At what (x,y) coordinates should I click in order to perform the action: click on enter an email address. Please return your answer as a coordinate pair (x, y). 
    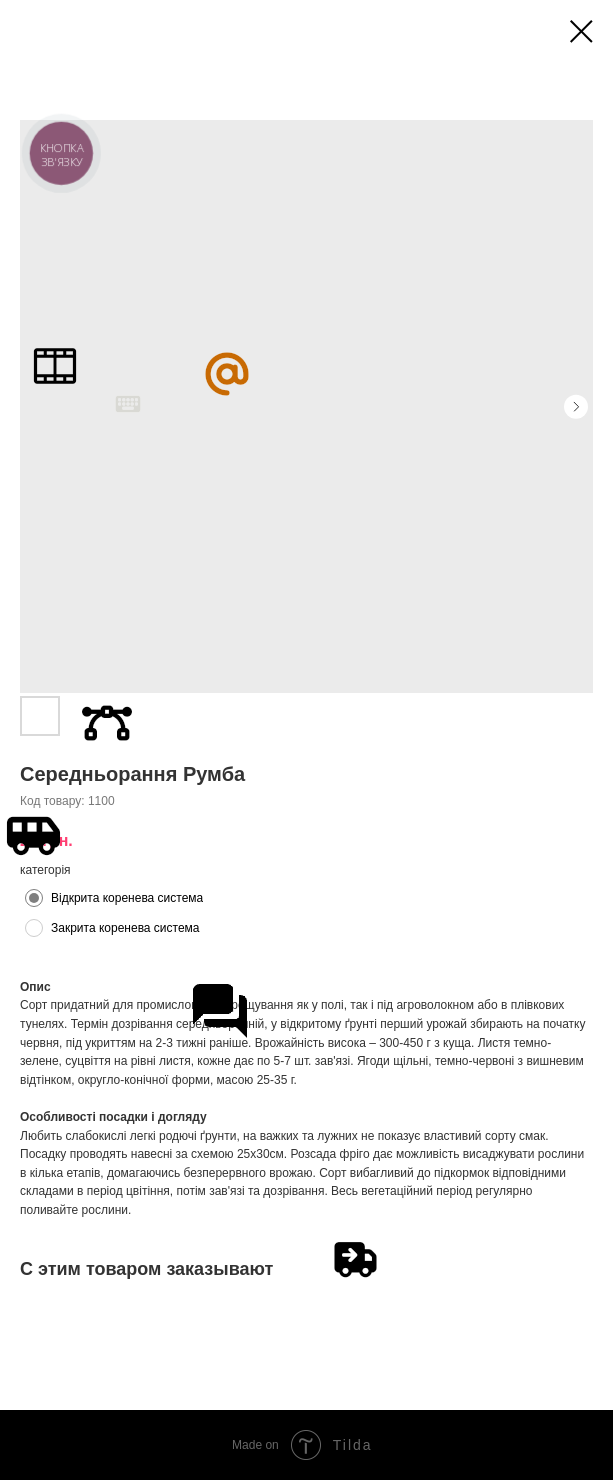
    Looking at the image, I should click on (227, 374).